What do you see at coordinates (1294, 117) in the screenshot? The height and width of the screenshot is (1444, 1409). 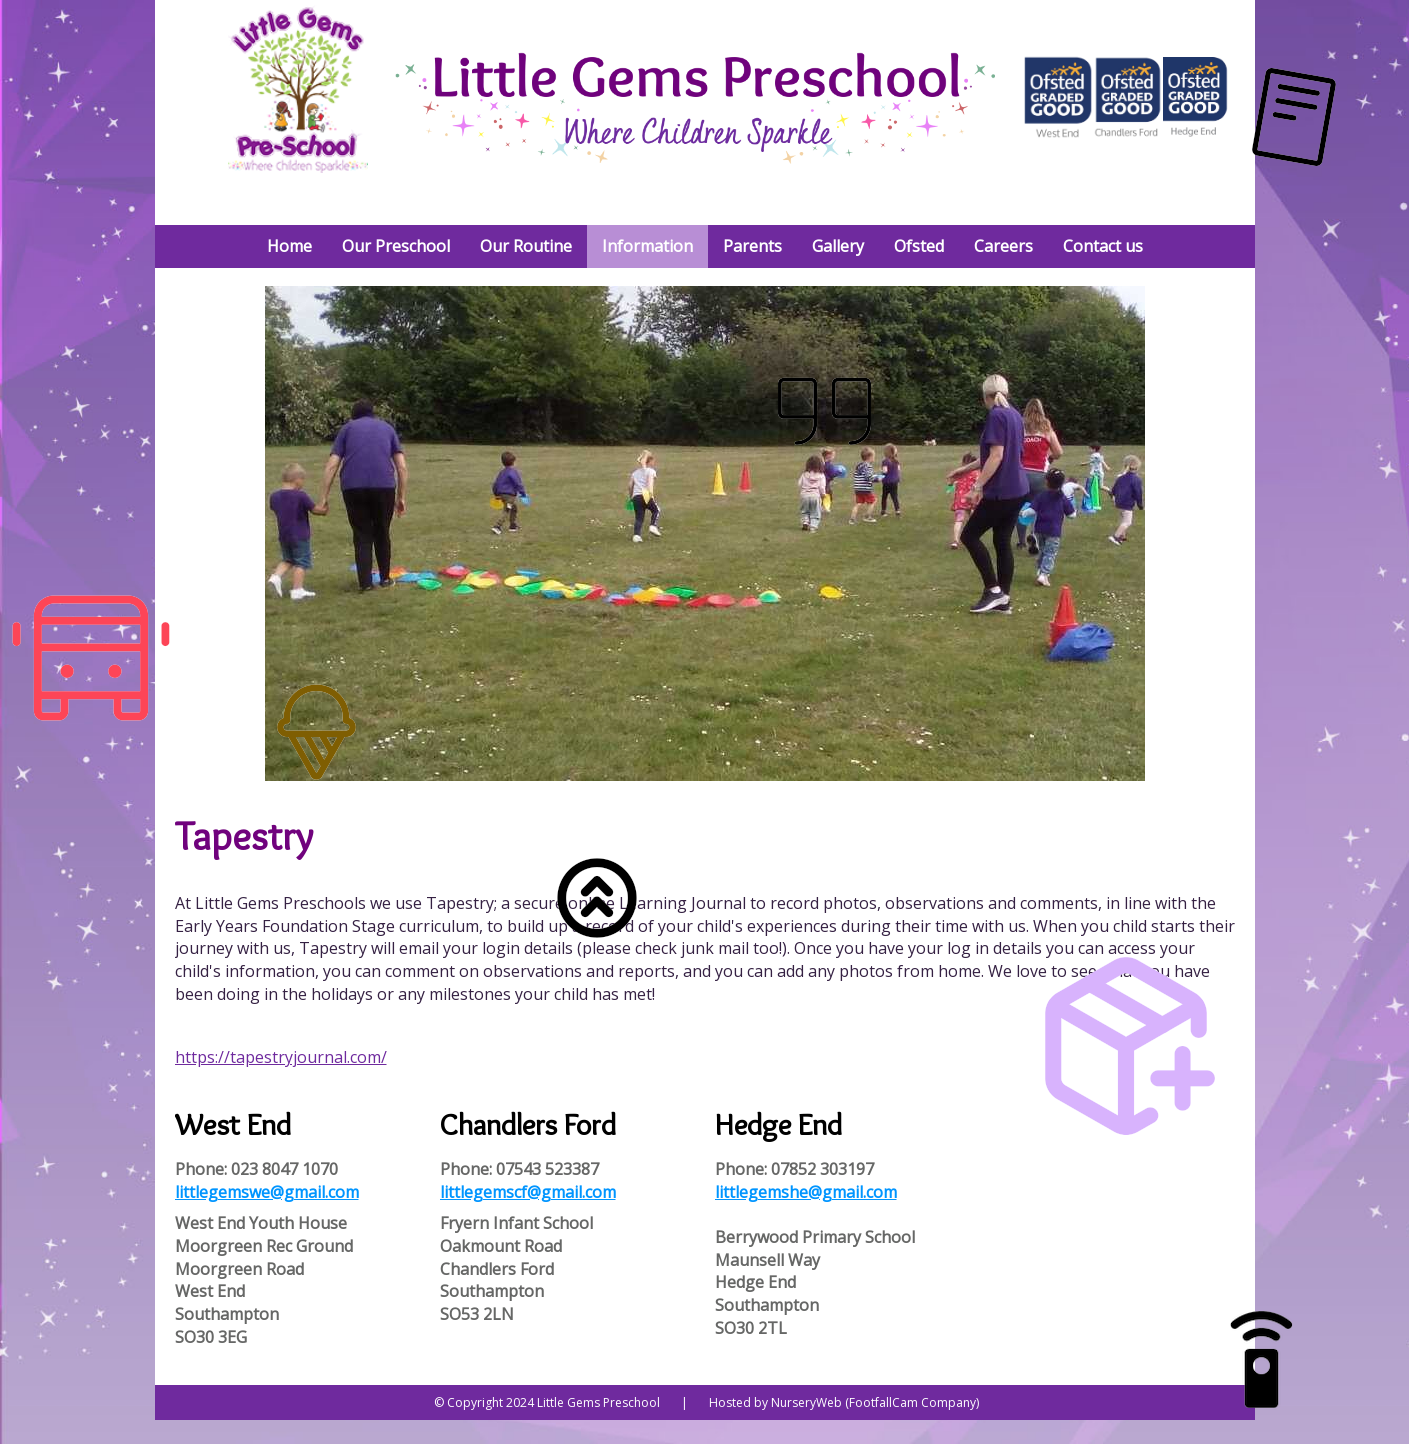 I see `view your resume or CV` at bounding box center [1294, 117].